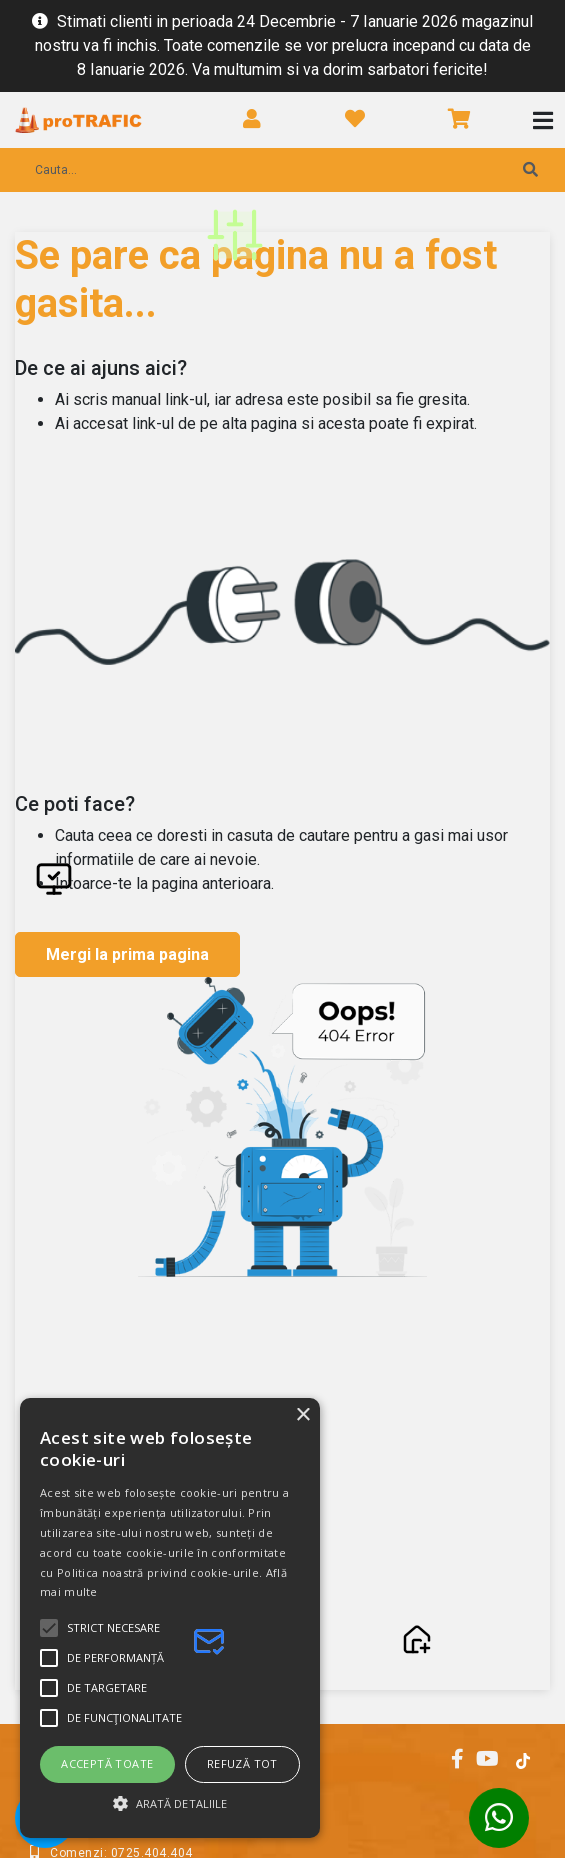 The image size is (565, 1858). Describe the element at coordinates (209, 1641) in the screenshot. I see `email sent successfully` at that location.